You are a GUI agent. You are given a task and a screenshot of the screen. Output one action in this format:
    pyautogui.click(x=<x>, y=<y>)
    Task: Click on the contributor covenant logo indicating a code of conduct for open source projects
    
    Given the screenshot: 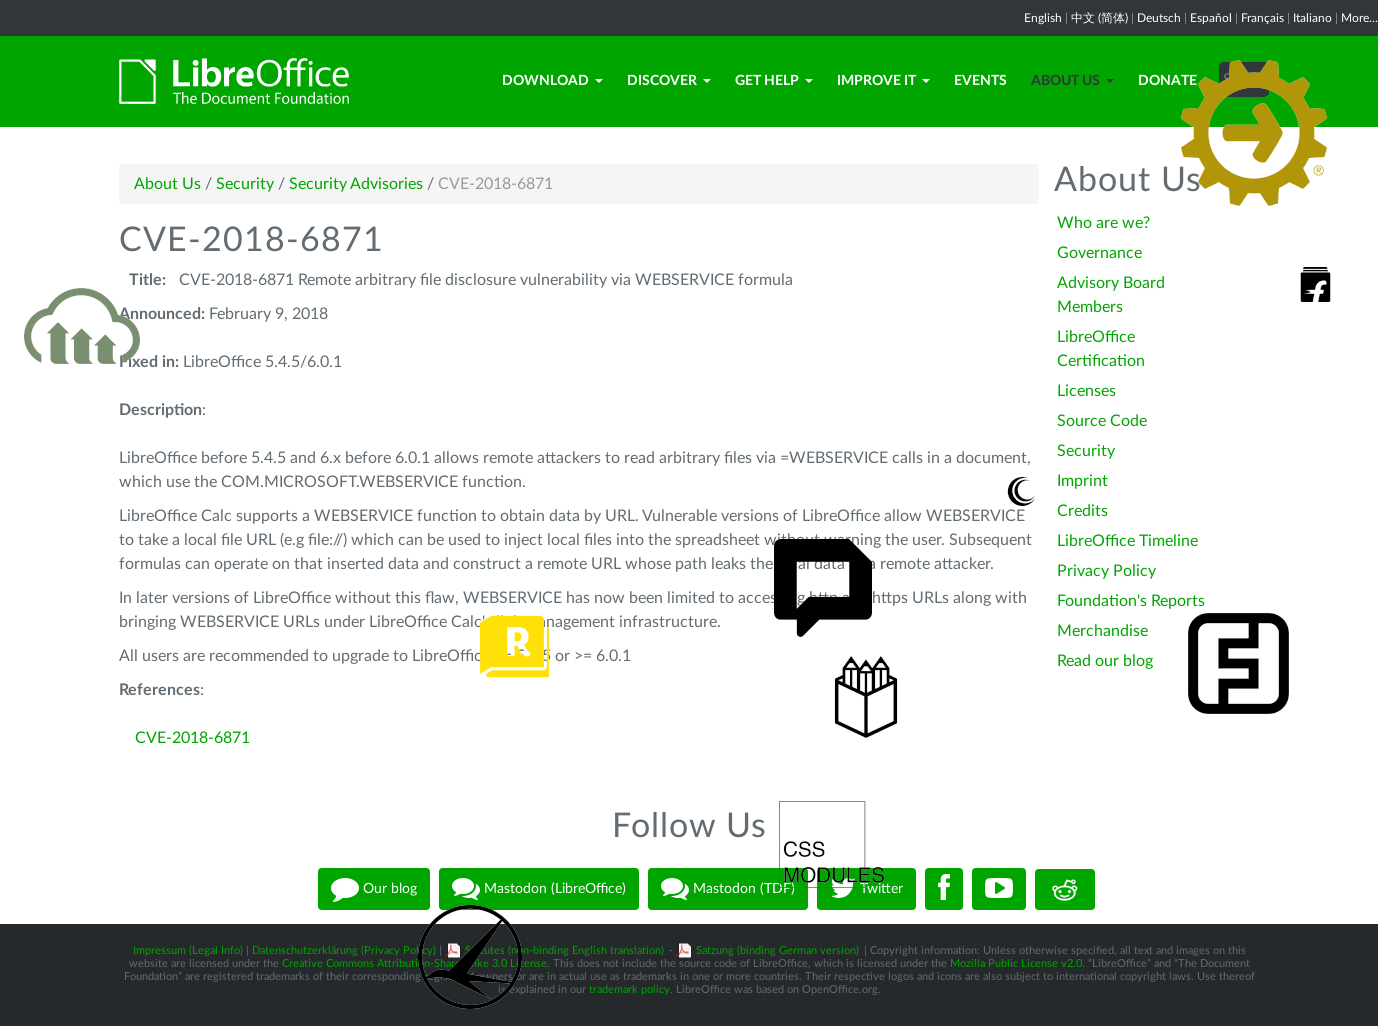 What is the action you would take?
    pyautogui.click(x=1021, y=491)
    